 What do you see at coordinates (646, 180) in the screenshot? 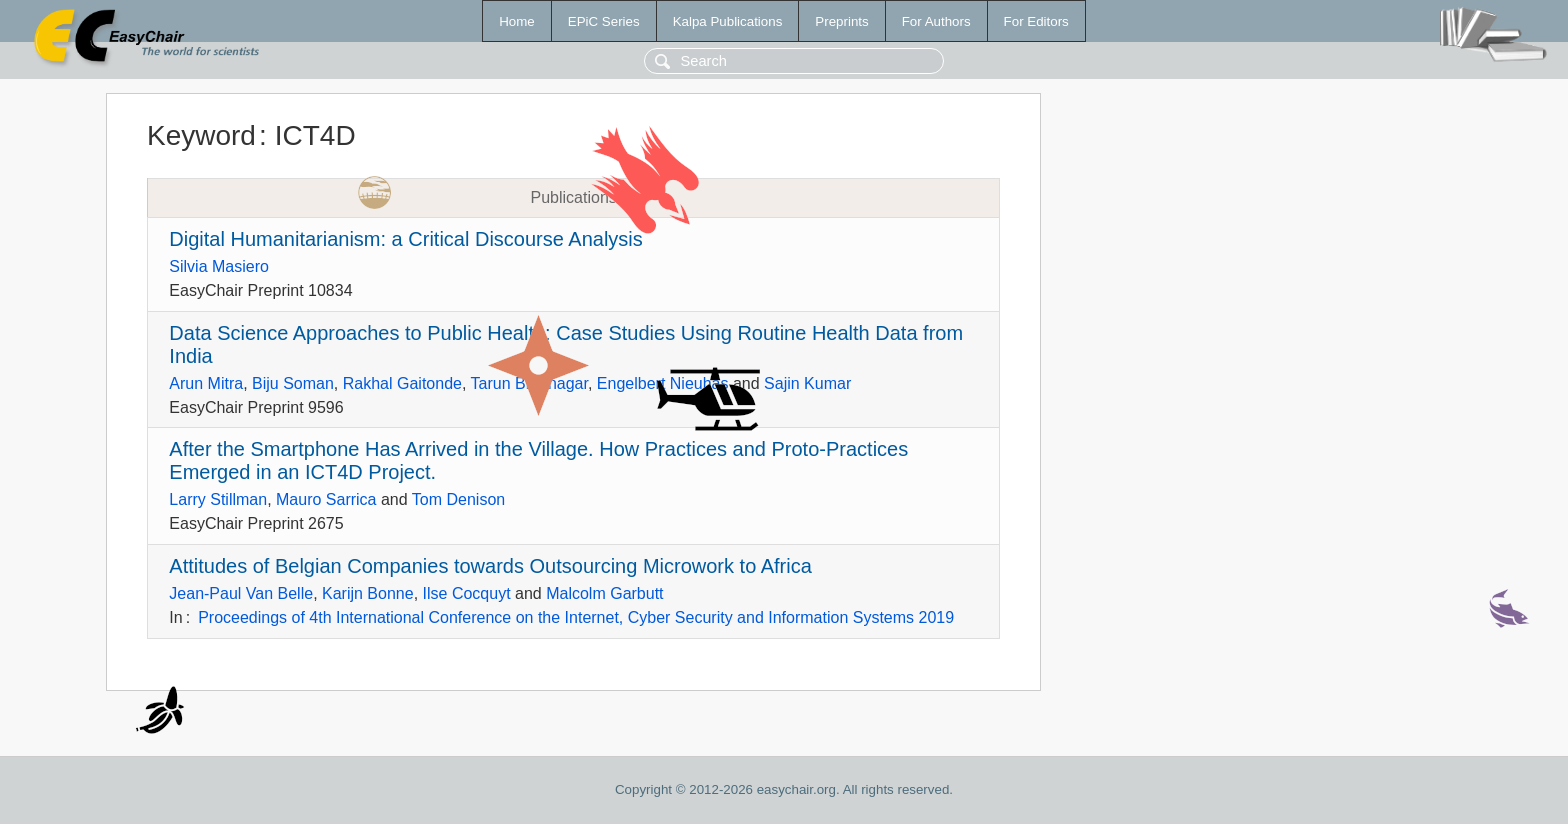
I see `crow dive ability or attack skill` at bounding box center [646, 180].